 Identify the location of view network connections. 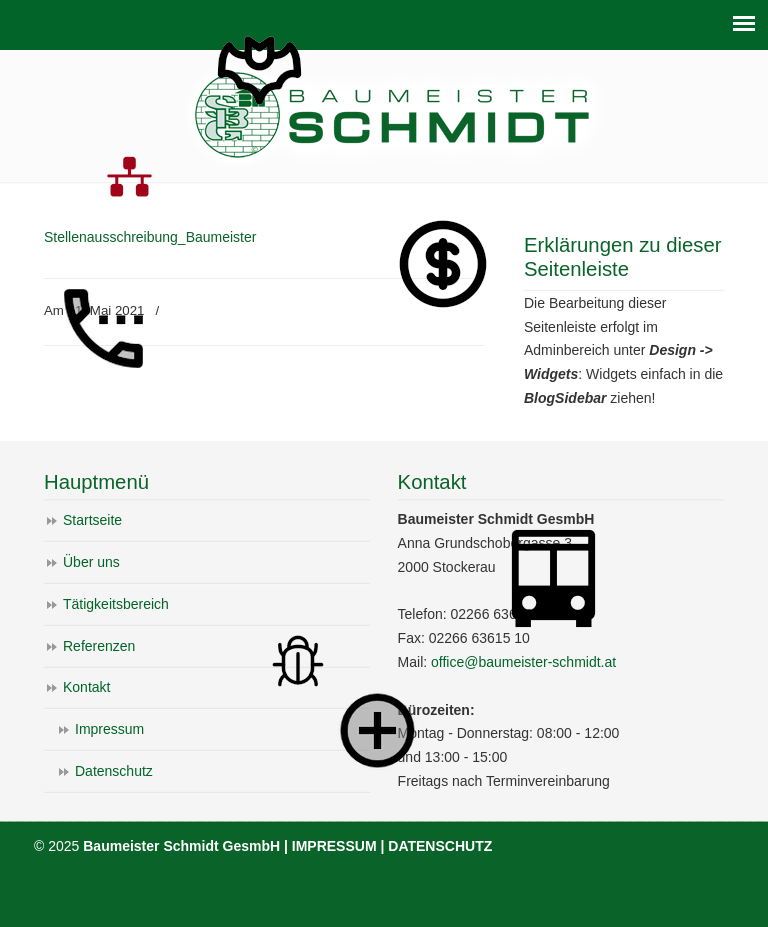
(129, 177).